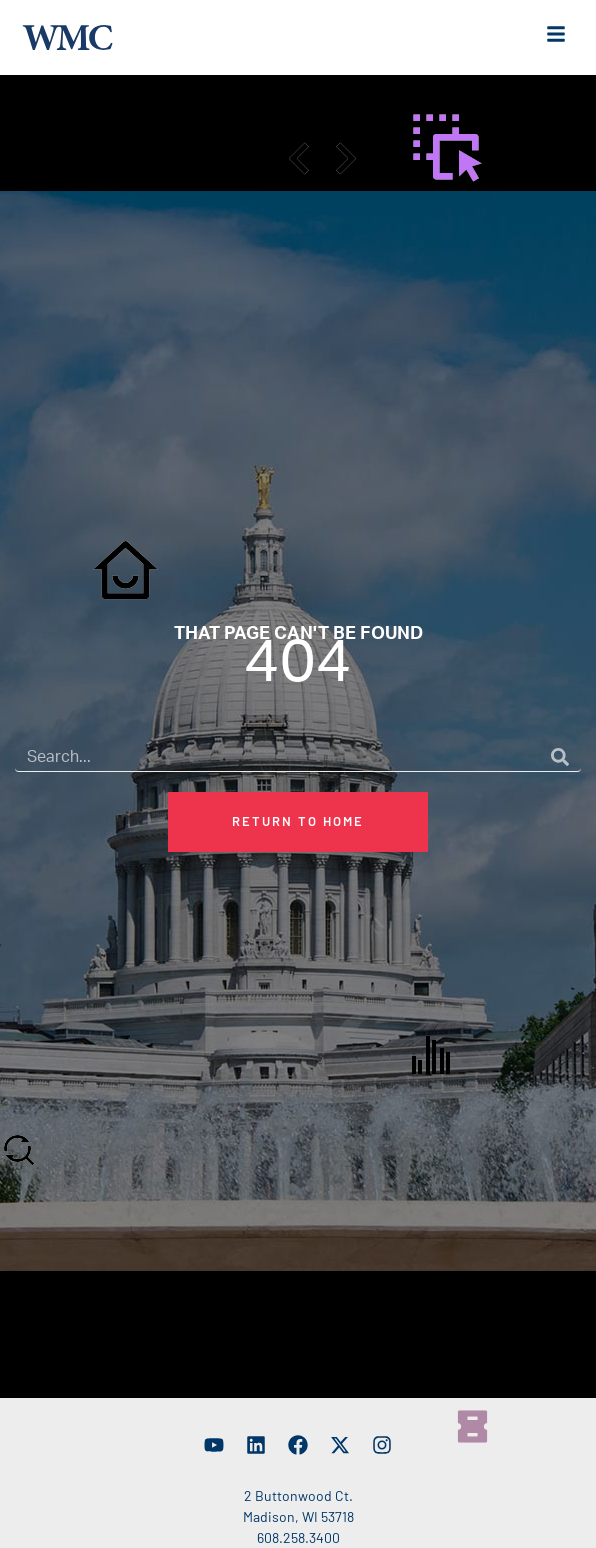 The width and height of the screenshot is (596, 1548). What do you see at coordinates (19, 1150) in the screenshot?
I see `find and replace text in a document` at bounding box center [19, 1150].